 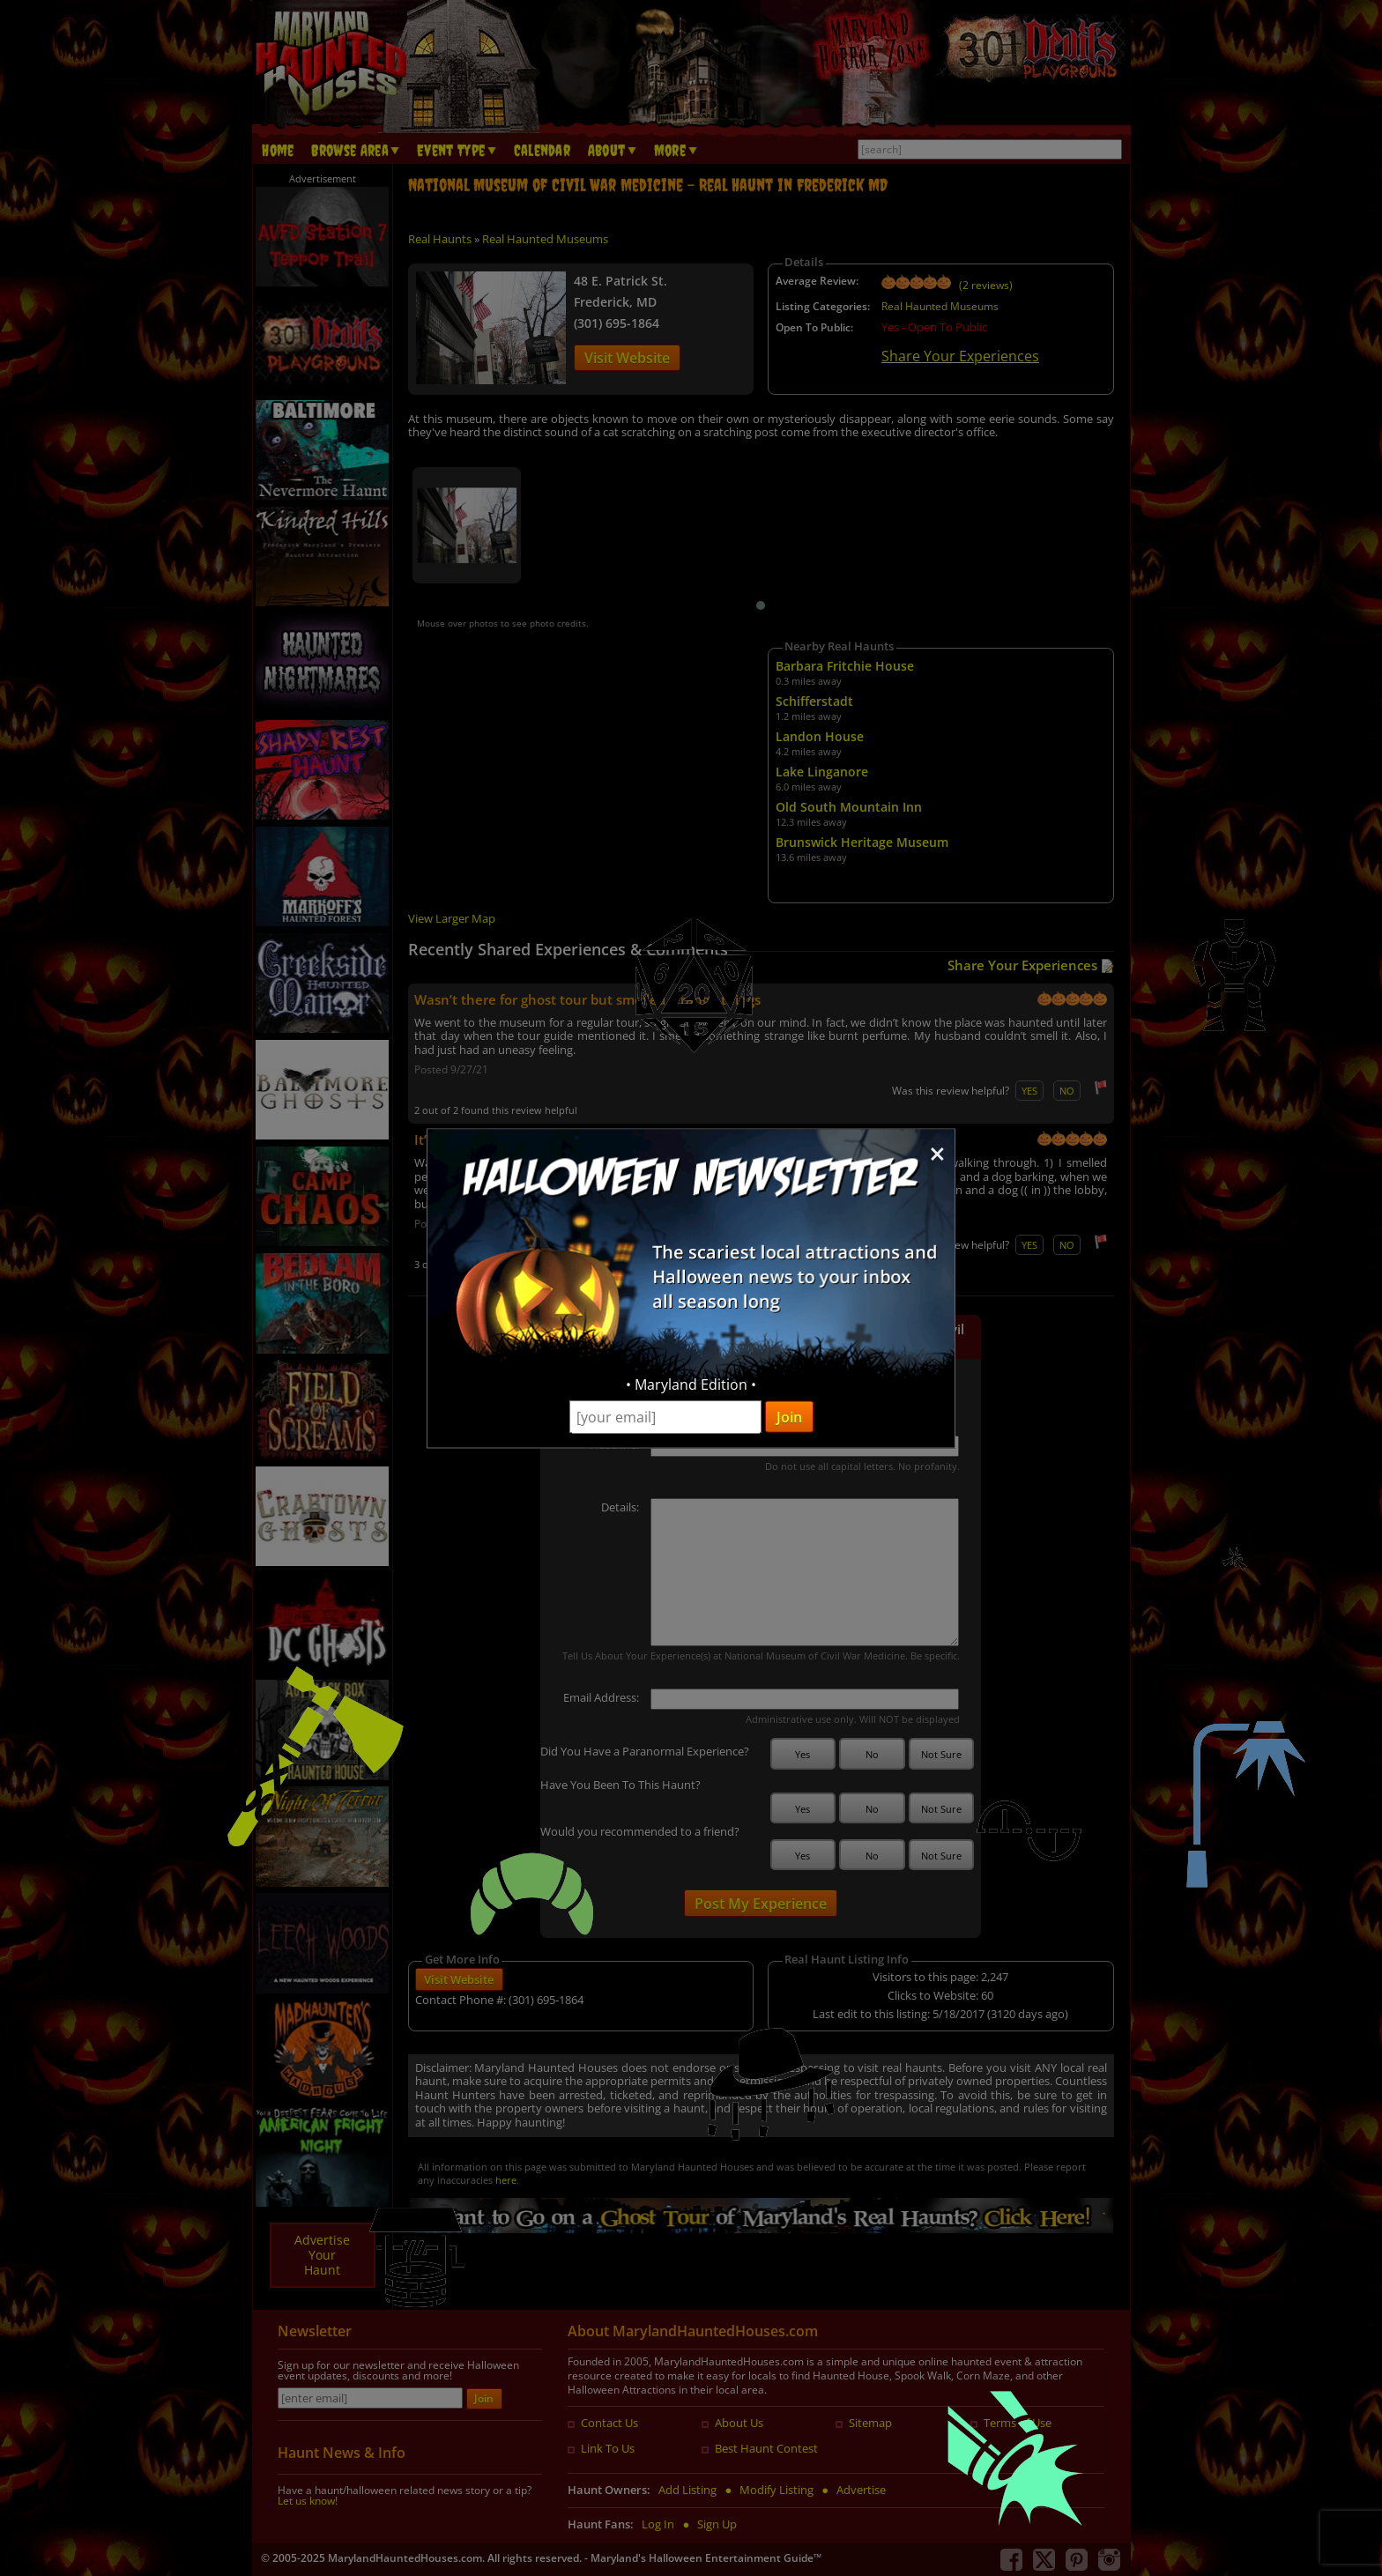 What do you see at coordinates (694, 985) in the screenshot?
I see `roll a d20 die` at bounding box center [694, 985].